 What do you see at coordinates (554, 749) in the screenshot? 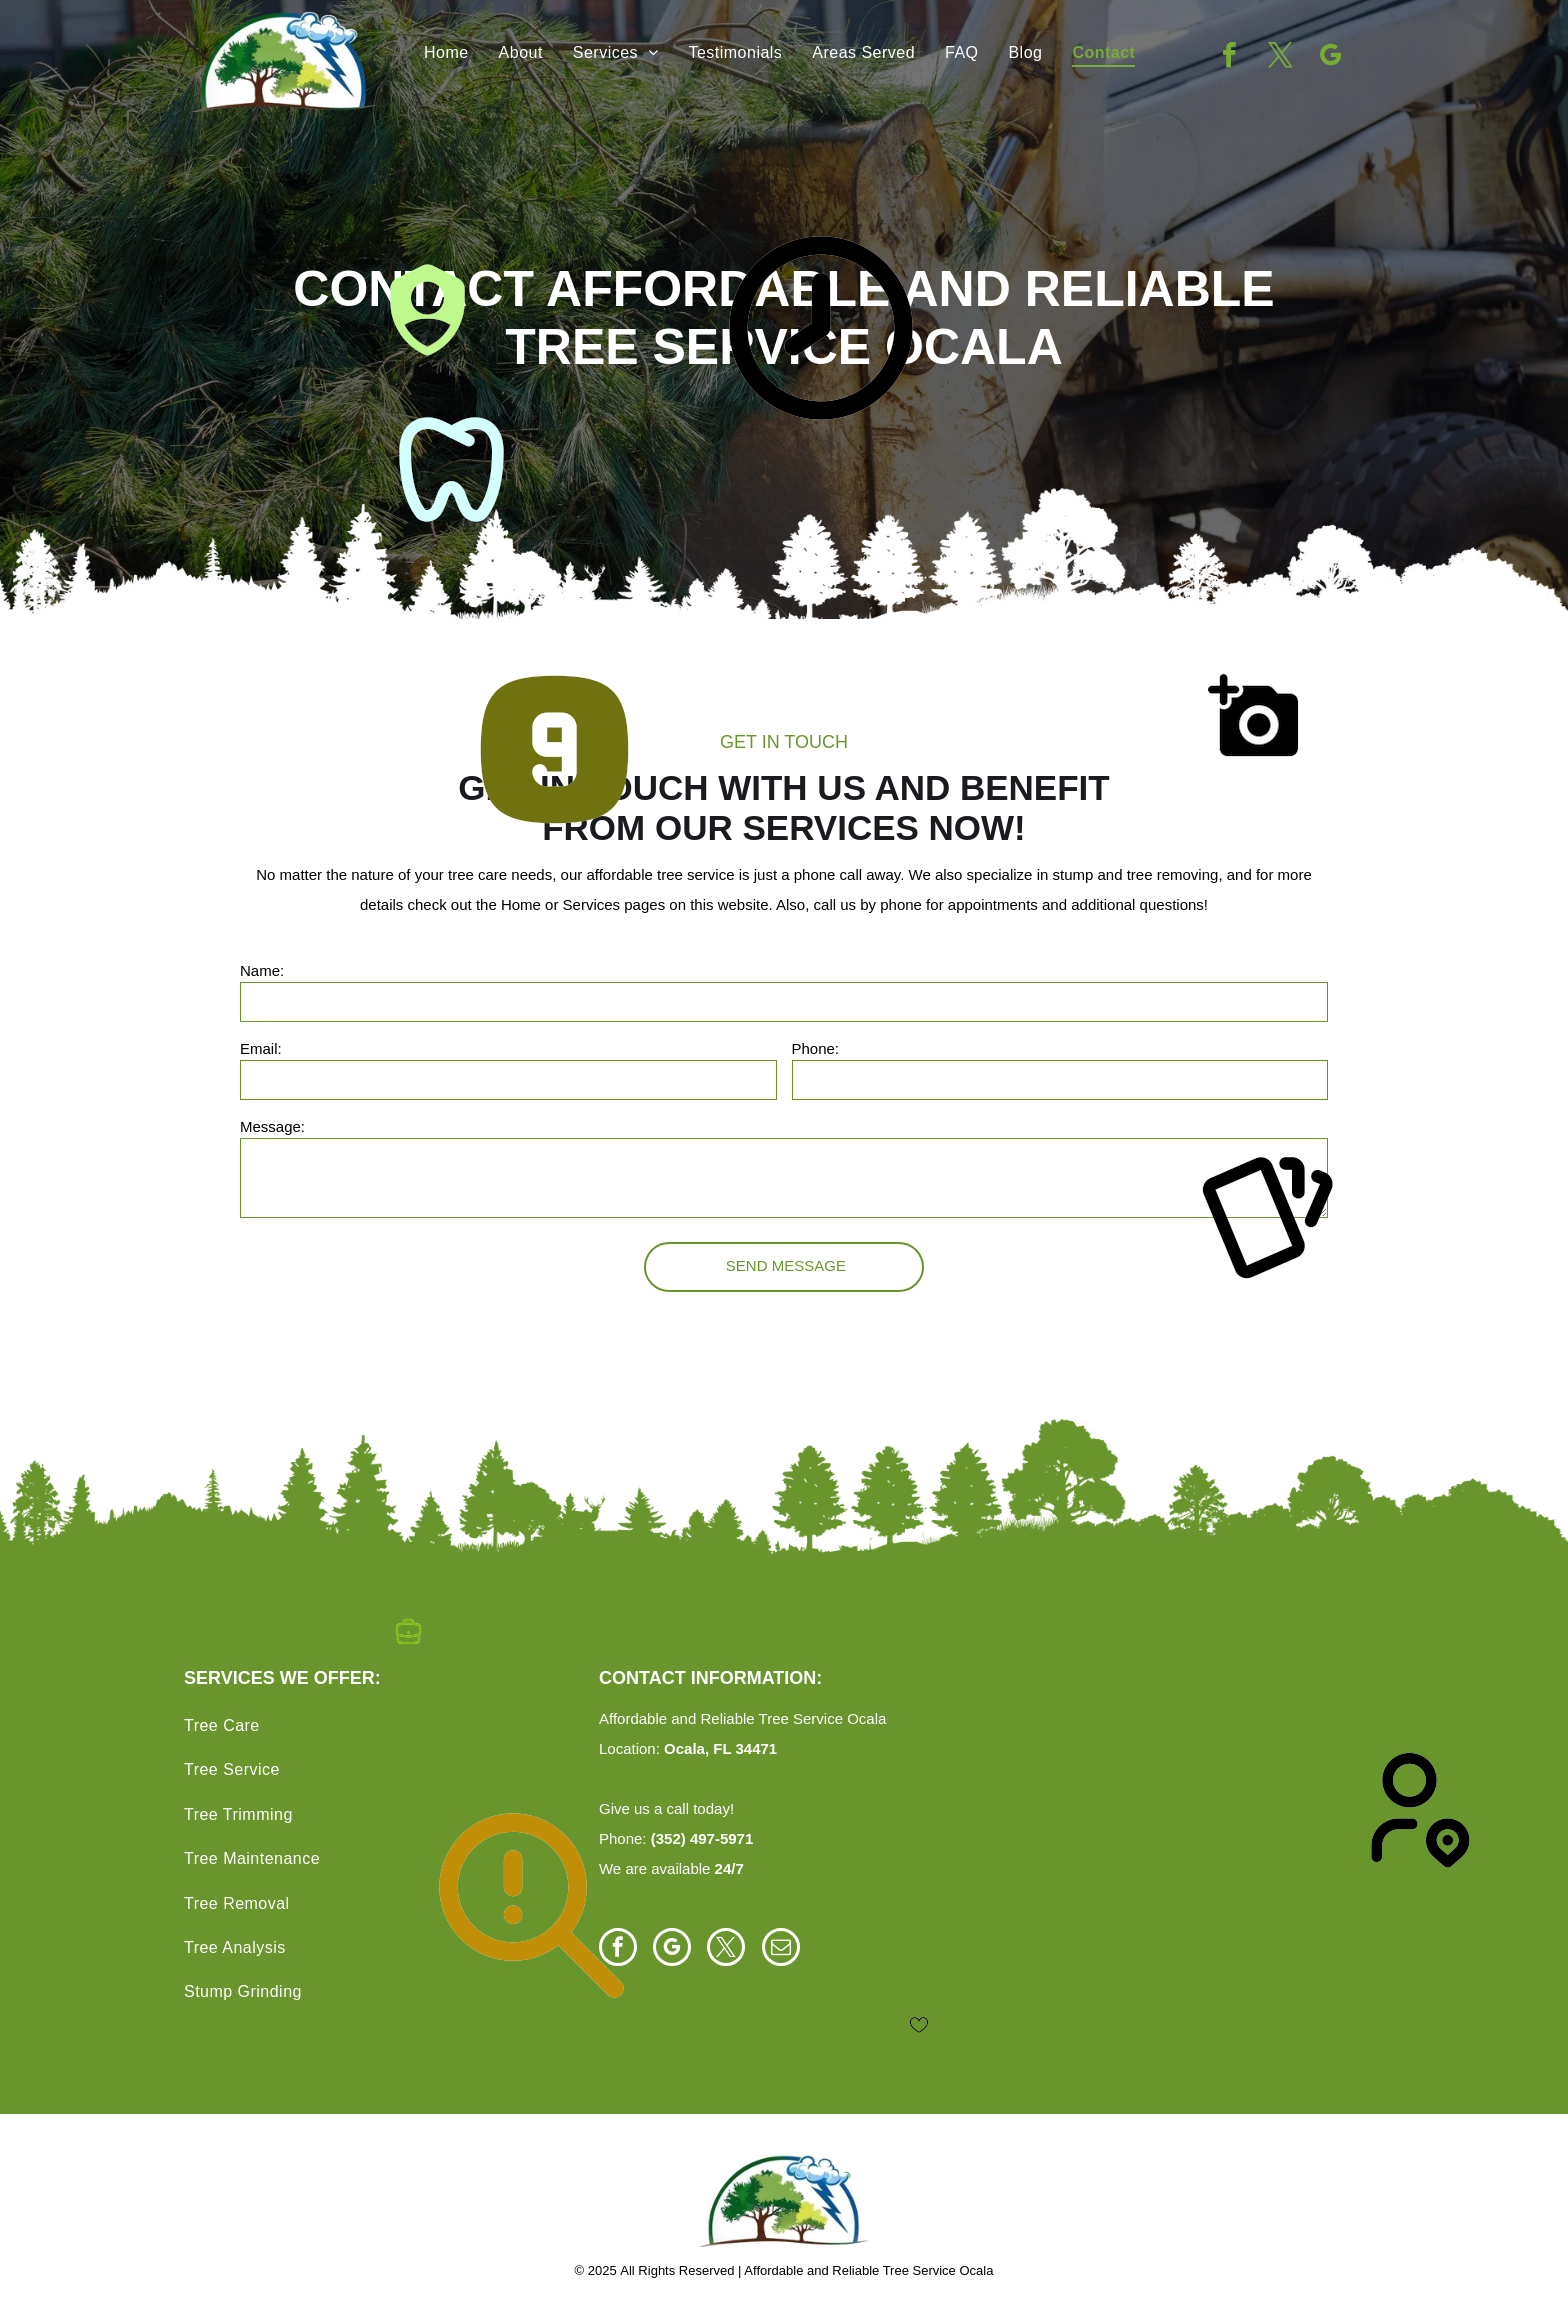
I see `indicates item number 9 in a list or sequence` at bounding box center [554, 749].